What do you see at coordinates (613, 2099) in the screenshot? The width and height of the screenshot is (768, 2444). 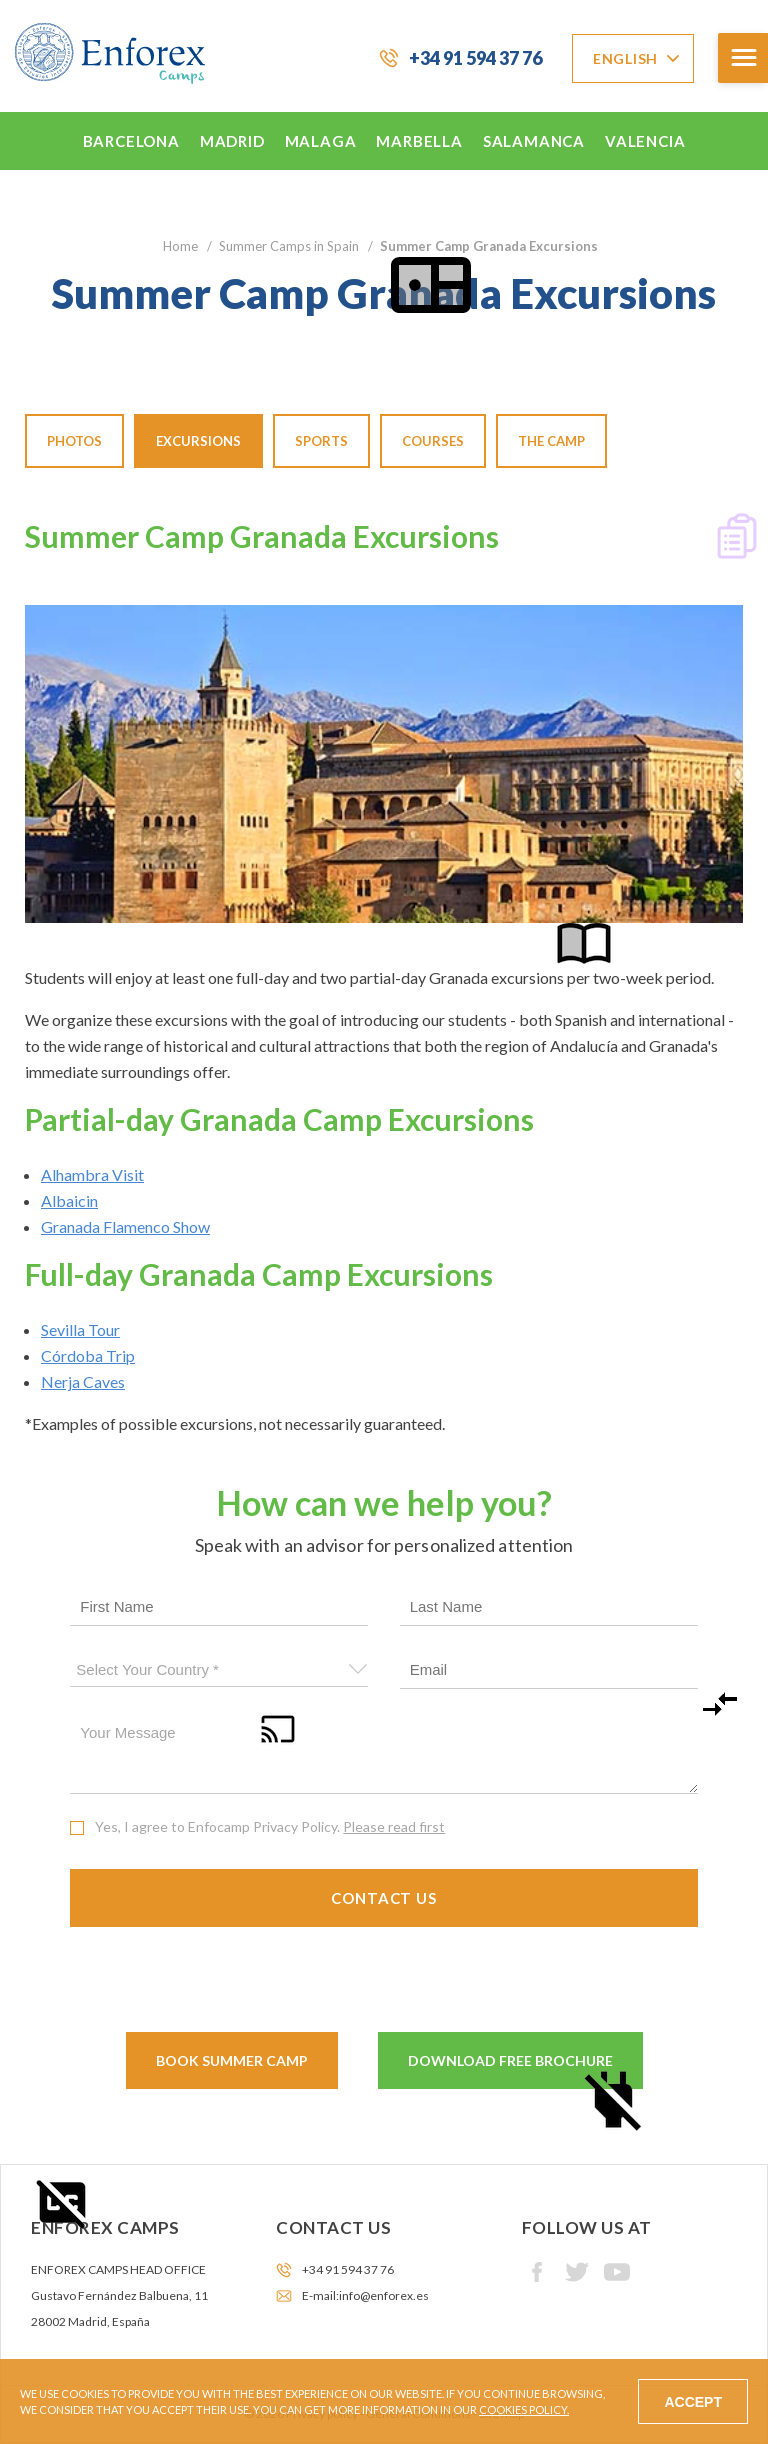 I see `power or electrical connection is disabled` at bounding box center [613, 2099].